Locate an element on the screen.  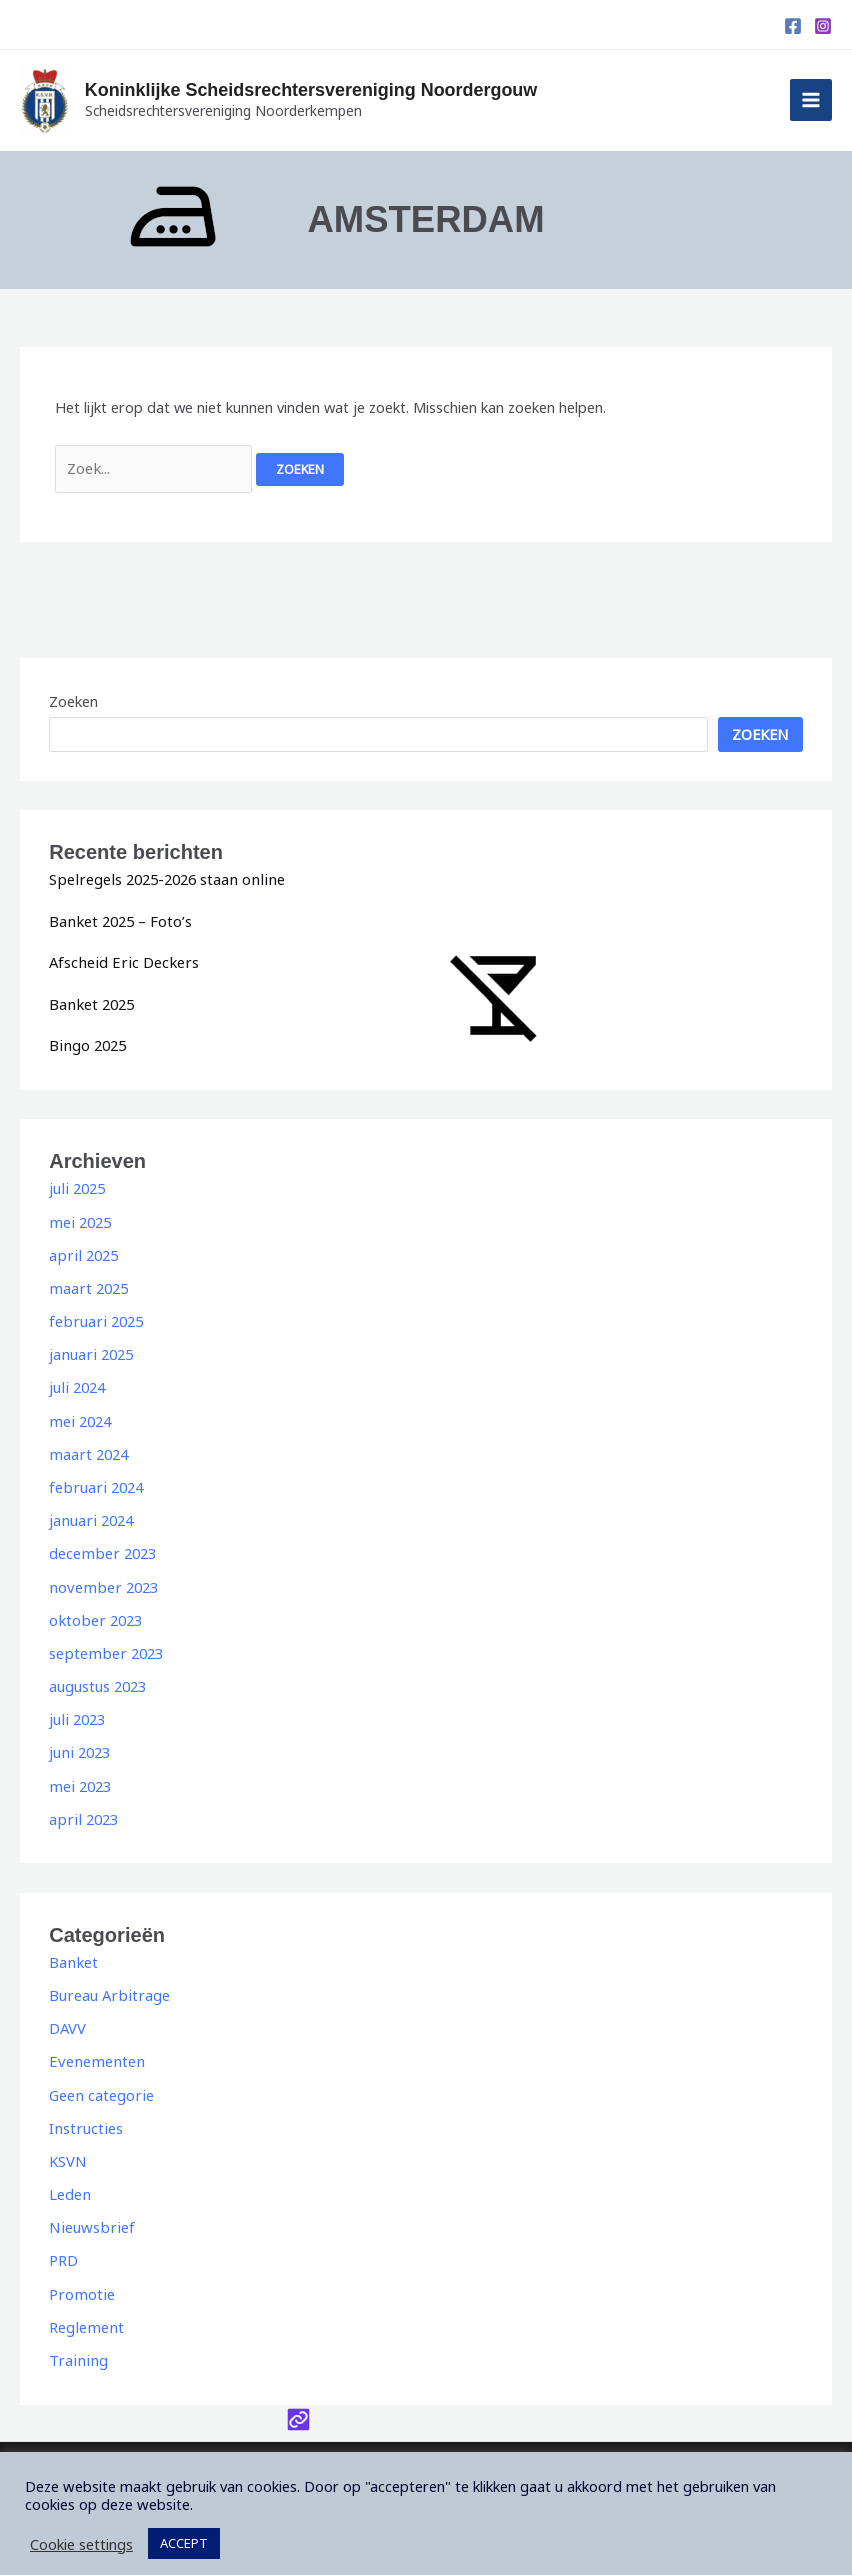
select high heat ironing setting is located at coordinates (173, 216).